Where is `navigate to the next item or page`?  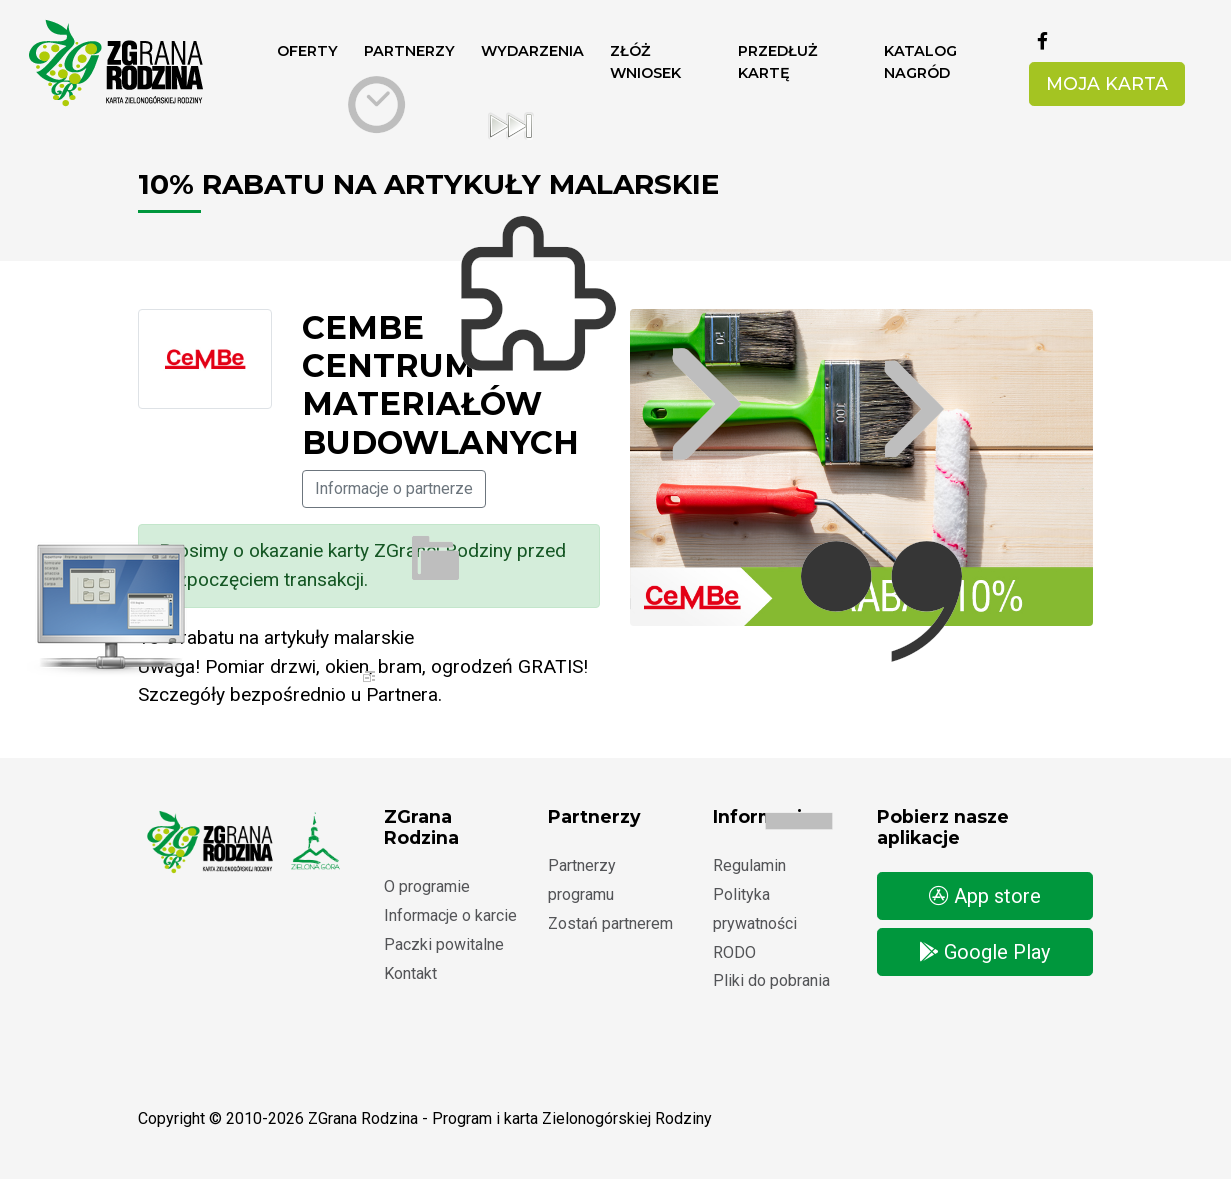
navigate to the next item or page is located at coordinates (710, 404).